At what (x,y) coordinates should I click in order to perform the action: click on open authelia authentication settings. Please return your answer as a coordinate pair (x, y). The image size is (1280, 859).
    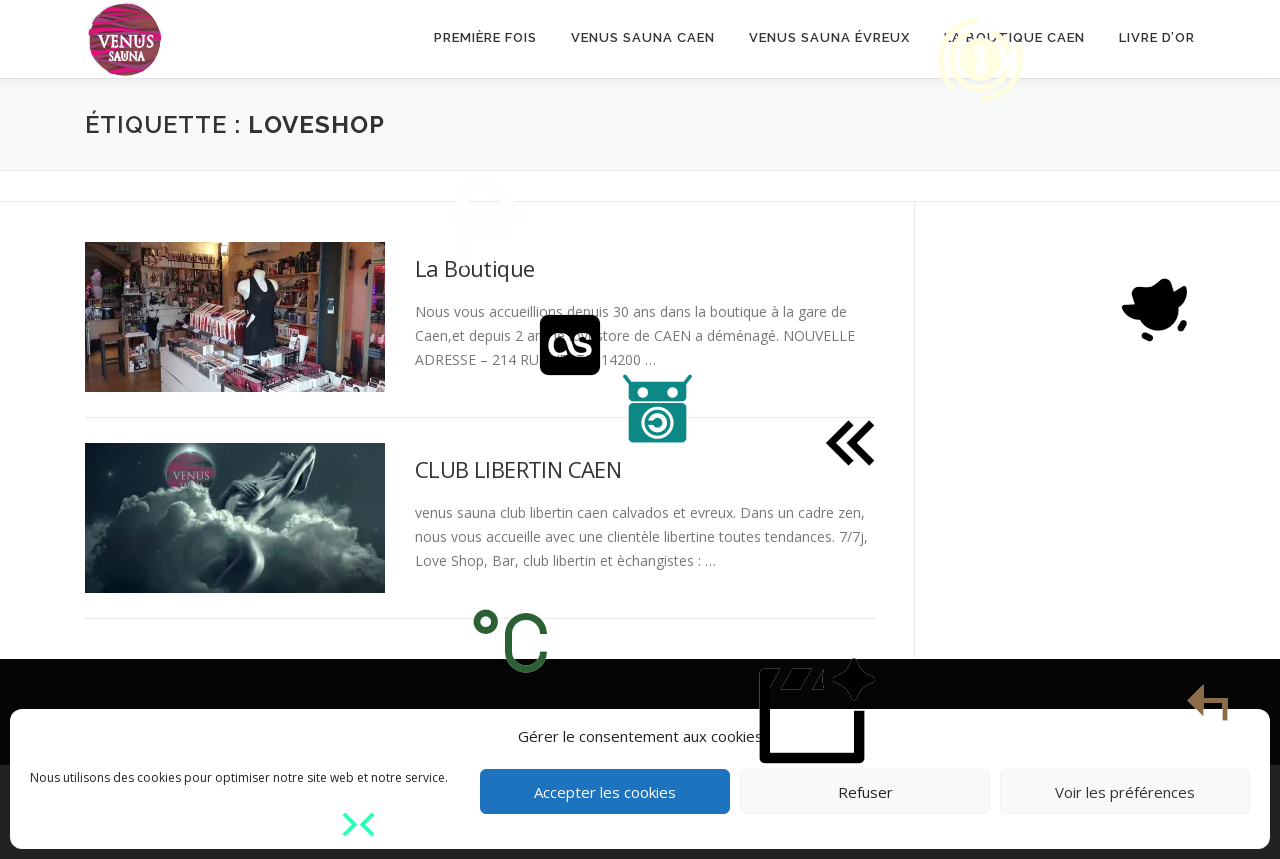
    Looking at the image, I should click on (980, 59).